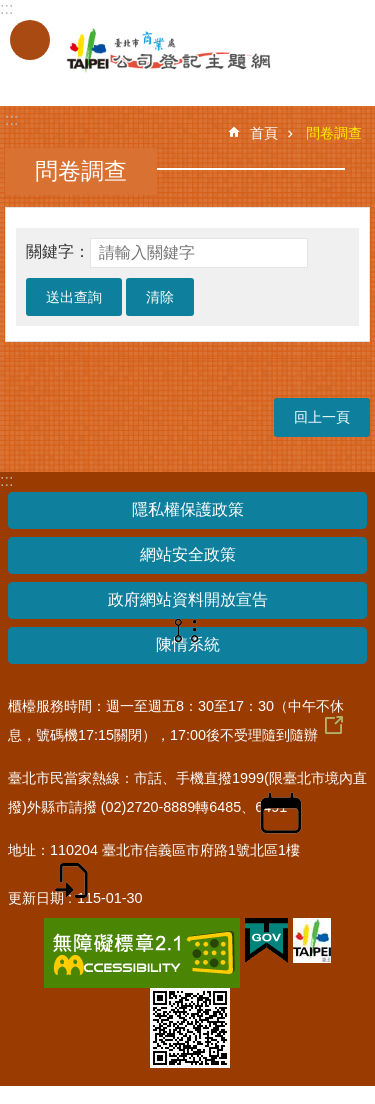 This screenshot has height=1104, width=375. I want to click on open link in a new tab or window, so click(333, 725).